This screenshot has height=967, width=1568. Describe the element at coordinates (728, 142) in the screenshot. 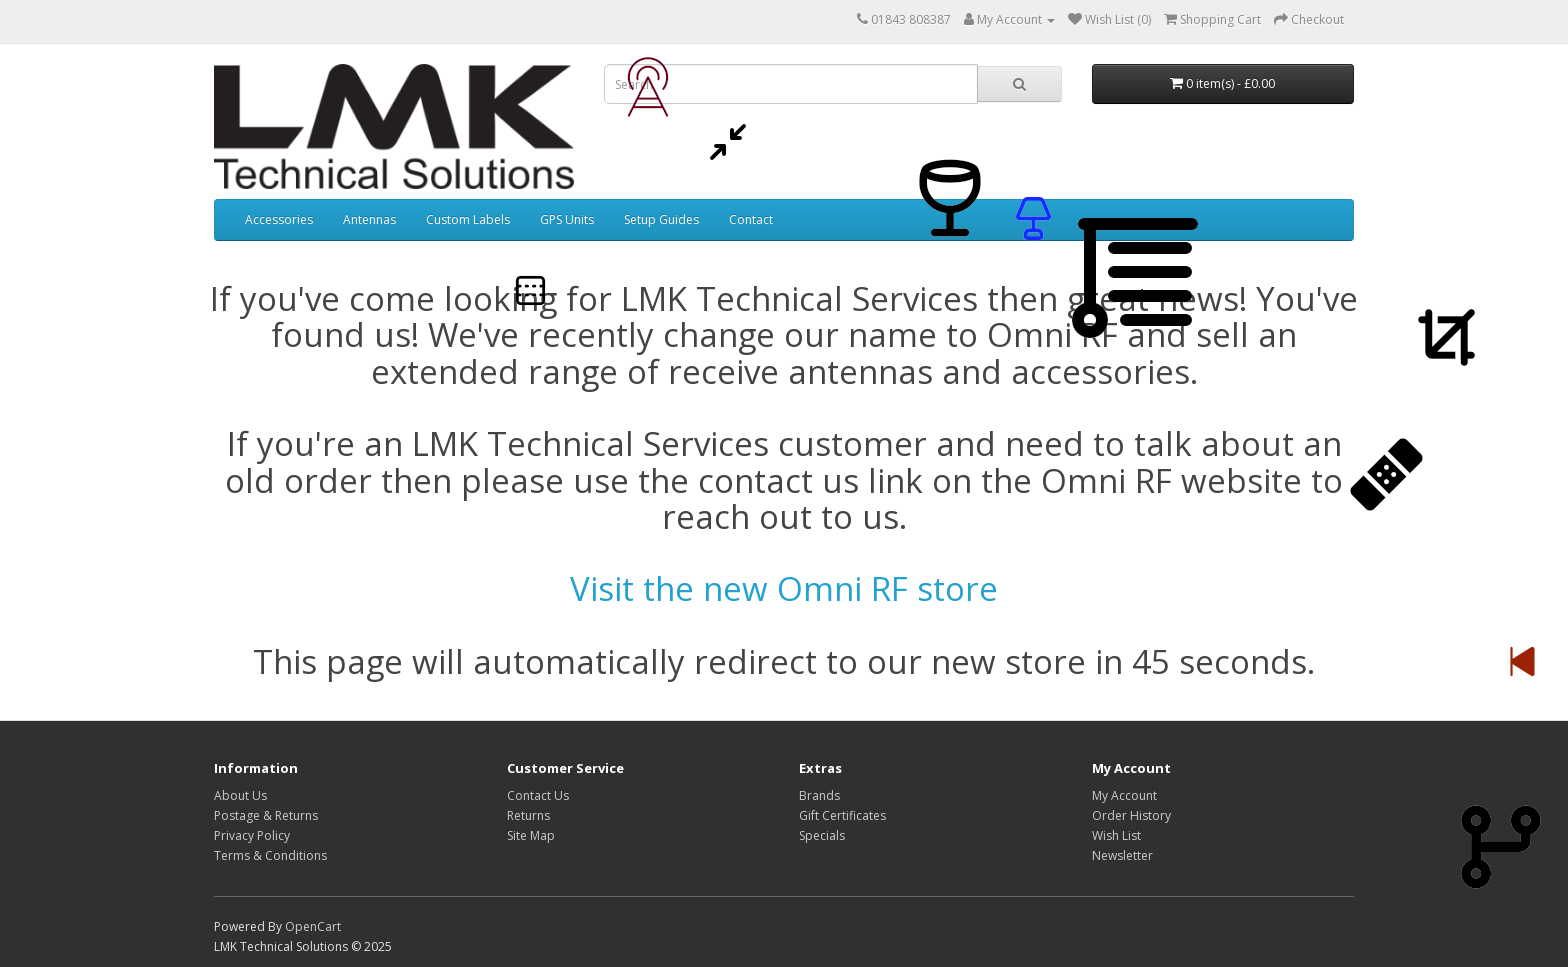

I see `minimize or reduce window size` at that location.